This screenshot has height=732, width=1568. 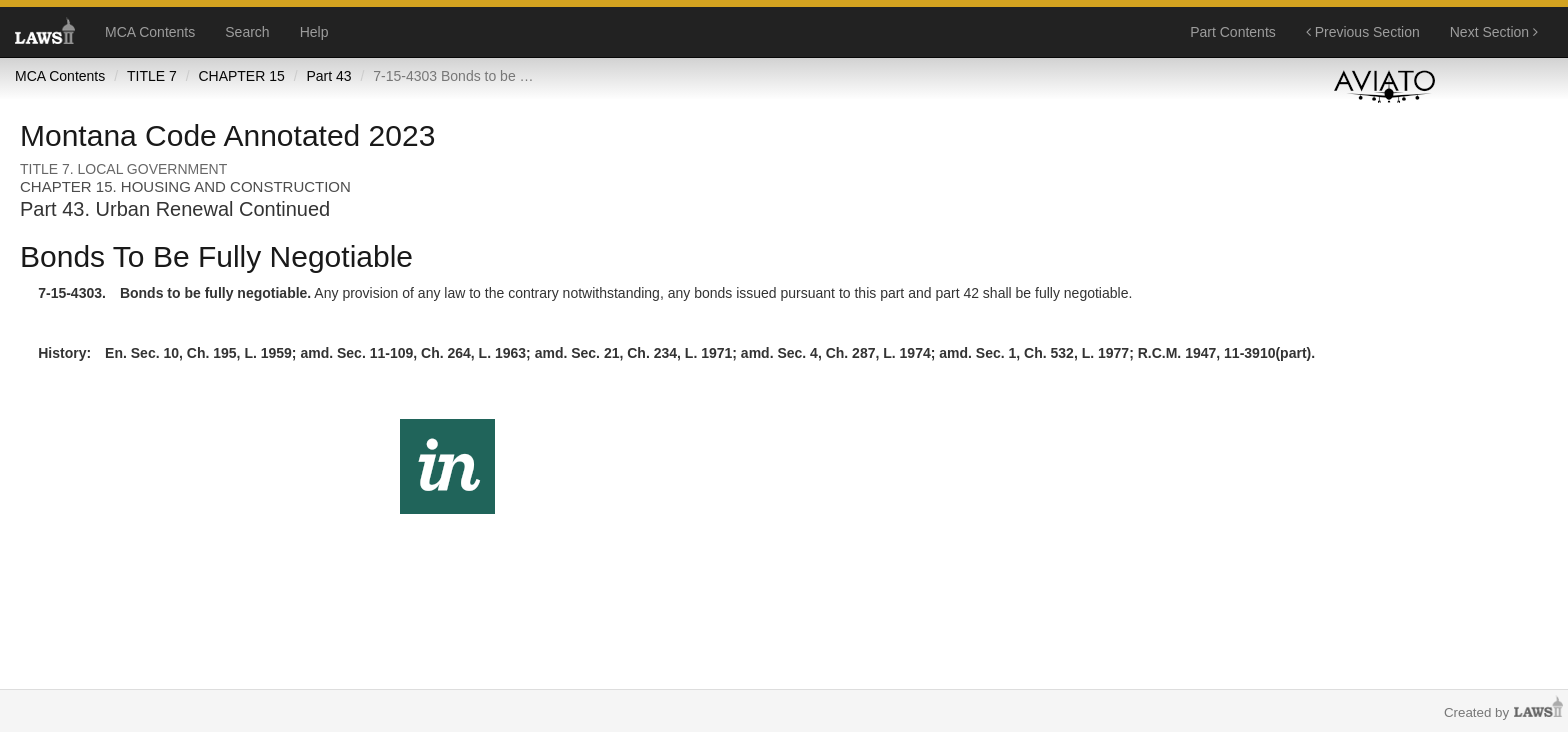 What do you see at coordinates (1384, 86) in the screenshot?
I see `aviato company logo from the tv series silicon valley` at bounding box center [1384, 86].